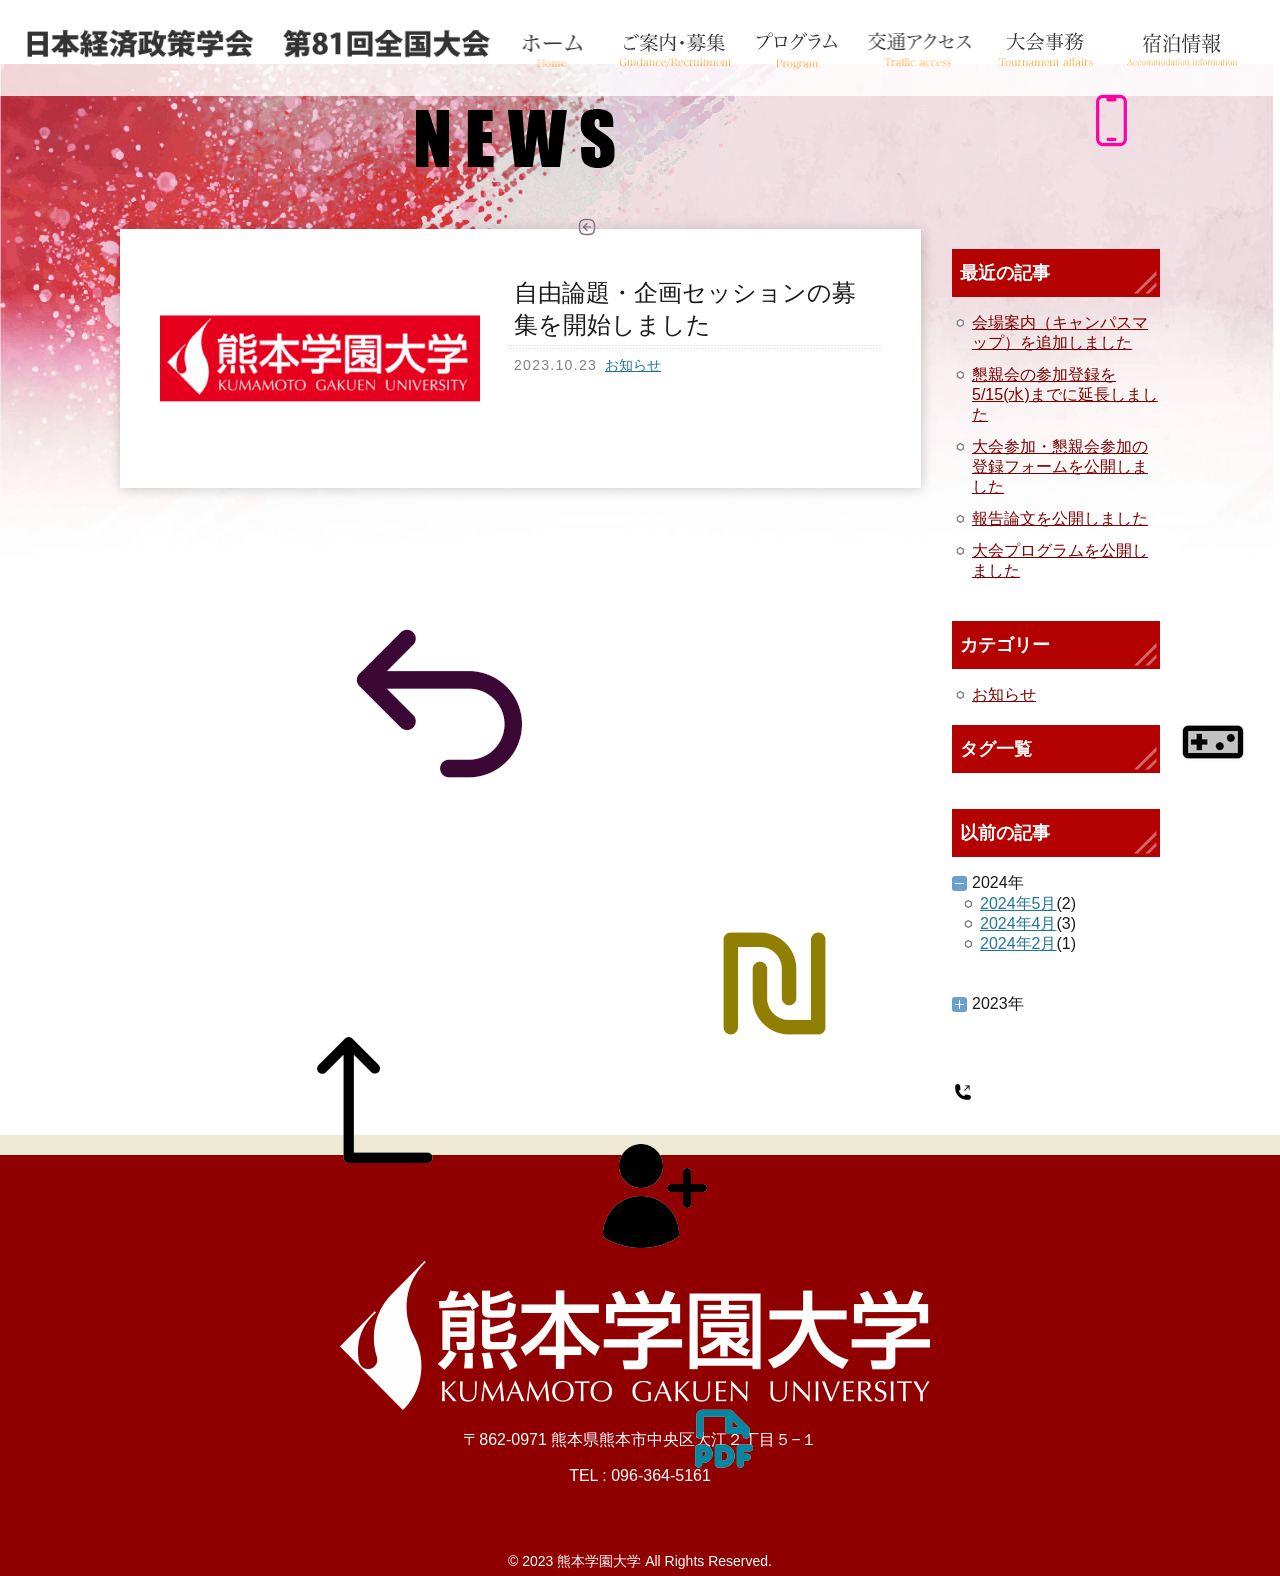 The height and width of the screenshot is (1576, 1280). What do you see at coordinates (375, 1100) in the screenshot?
I see `go back and up to previous level` at bounding box center [375, 1100].